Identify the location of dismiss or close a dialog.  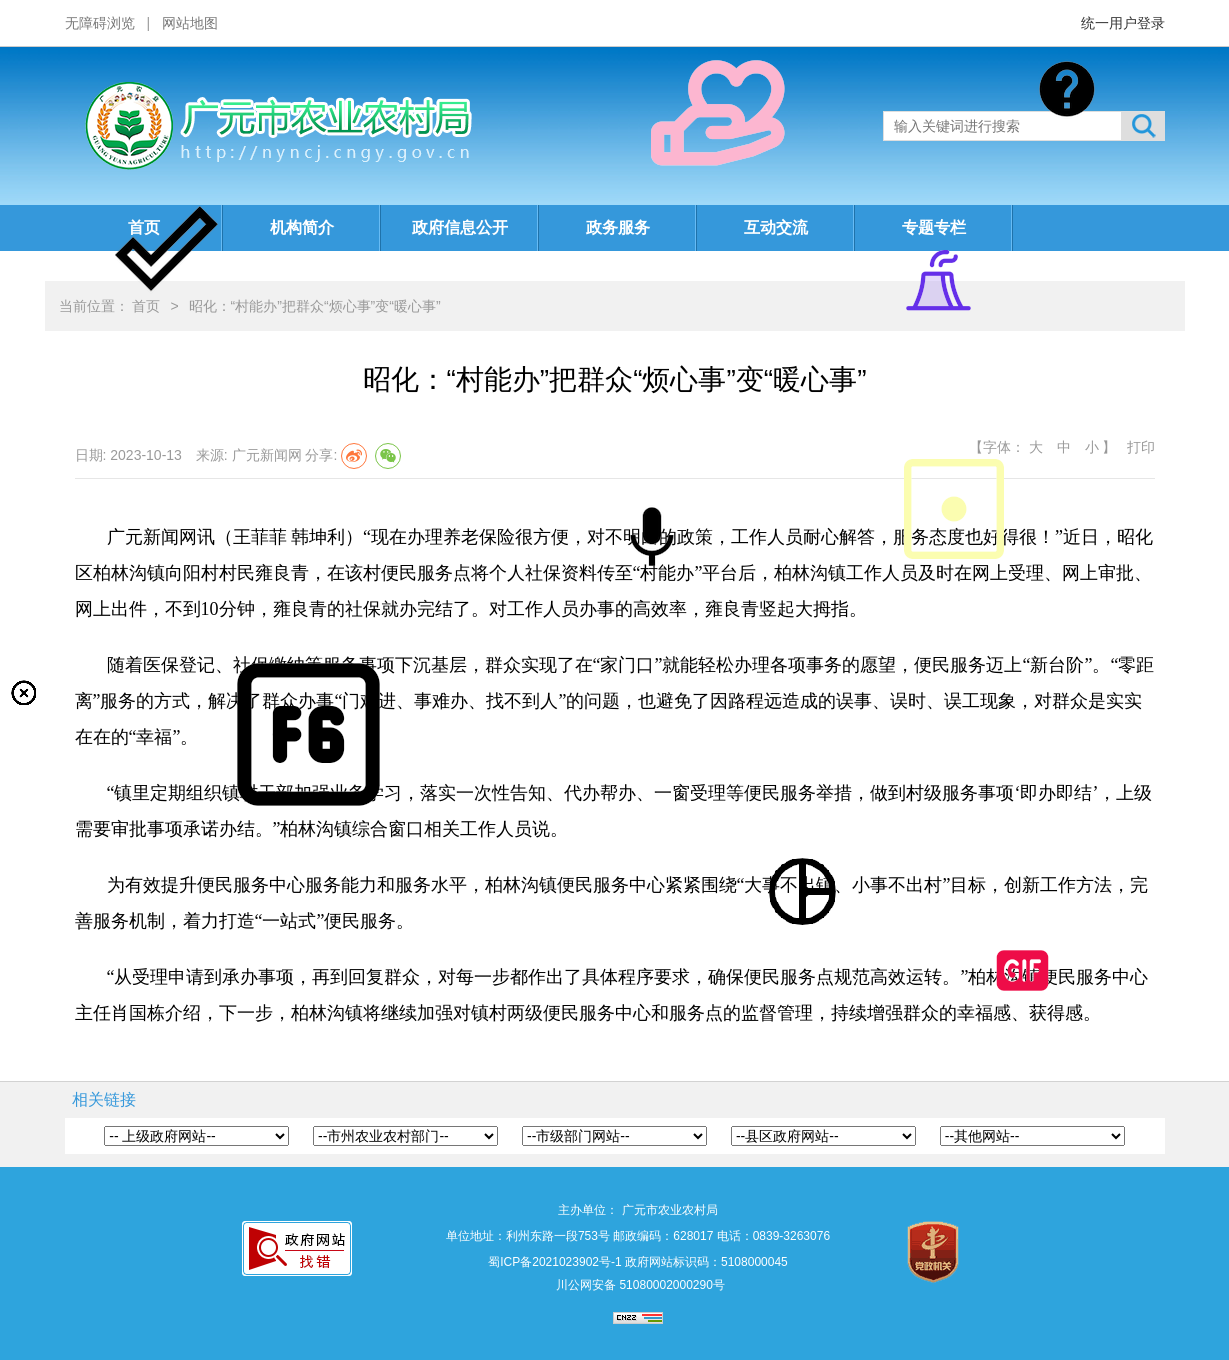
(24, 693).